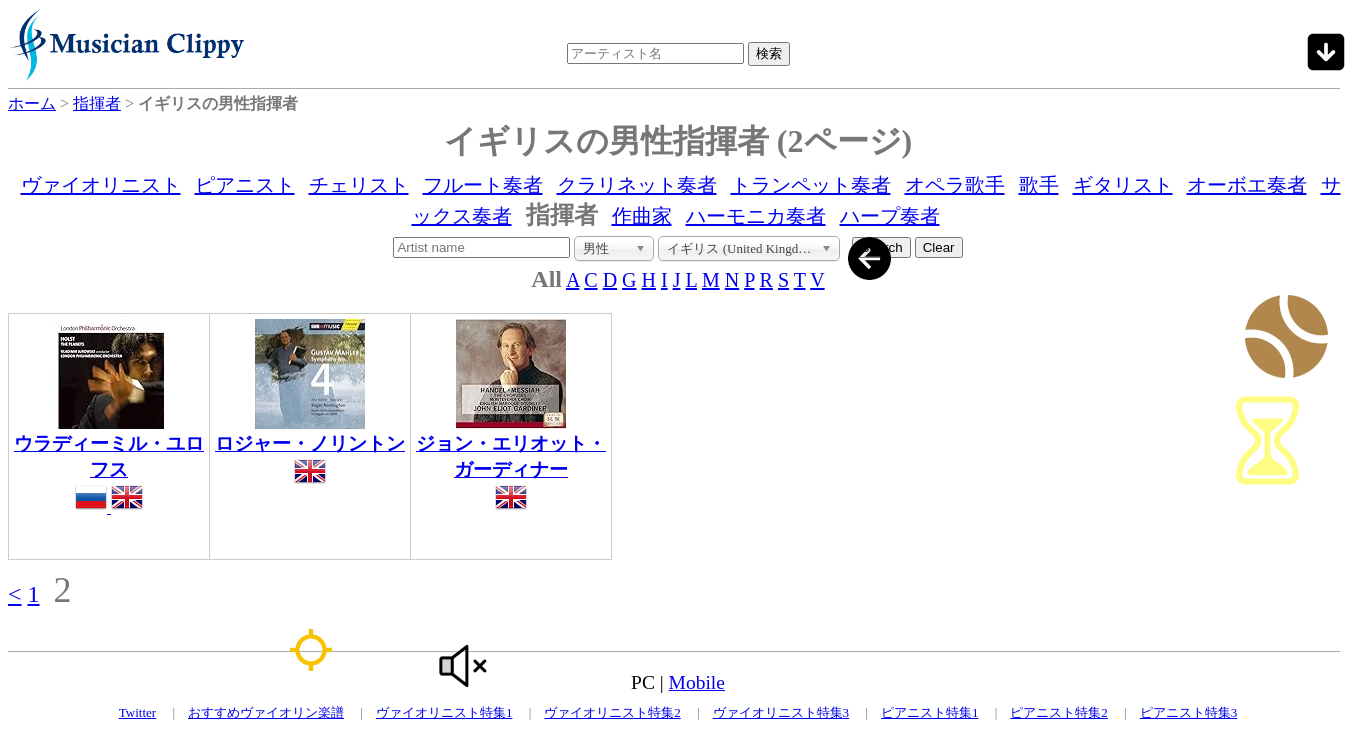 Image resolution: width=1348 pixels, height=732 pixels. I want to click on download file or content, so click(1326, 52).